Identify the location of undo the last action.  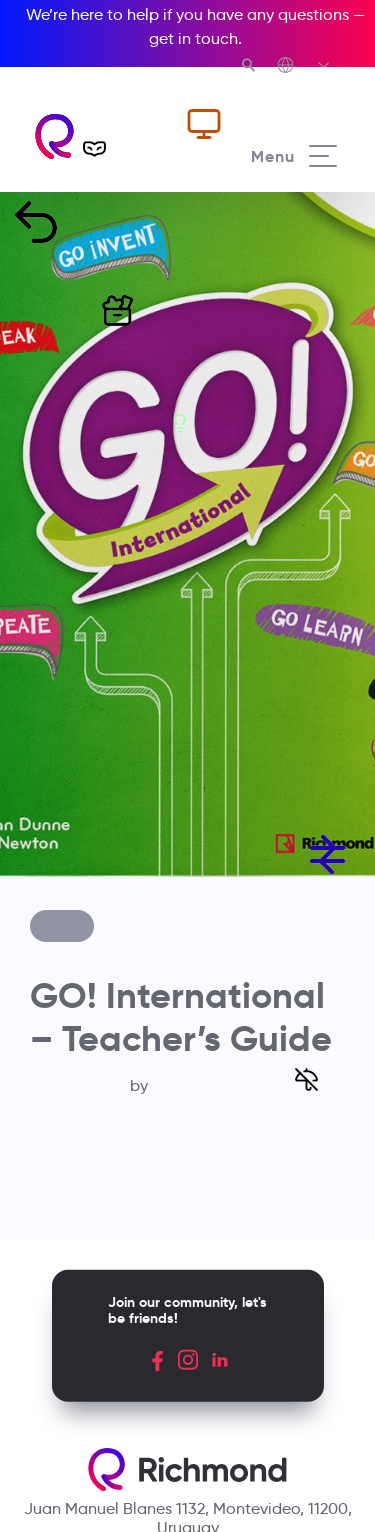
(36, 222).